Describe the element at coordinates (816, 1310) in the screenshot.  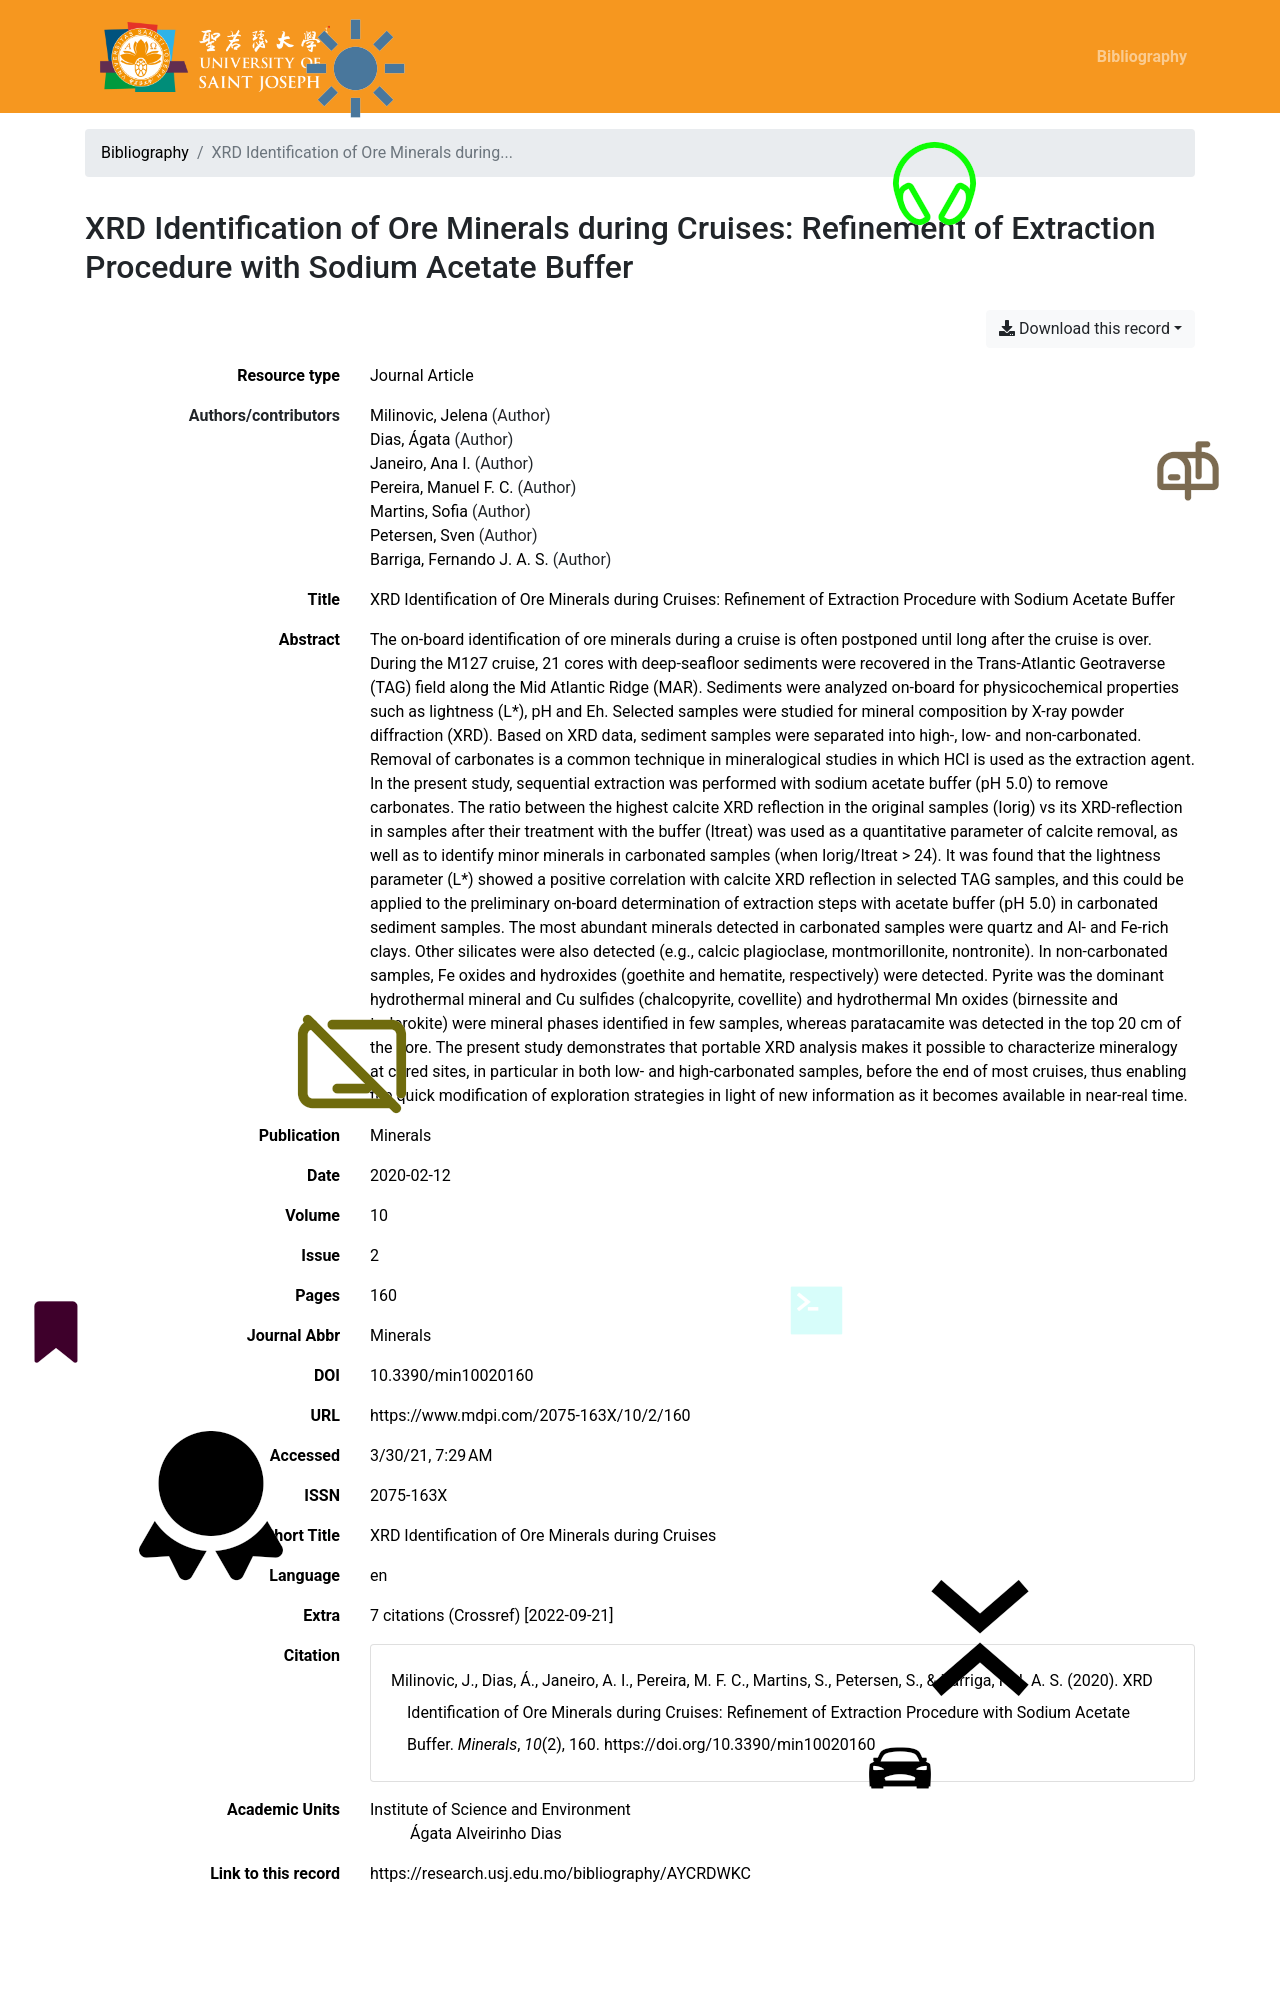
I see `open command line interface` at that location.